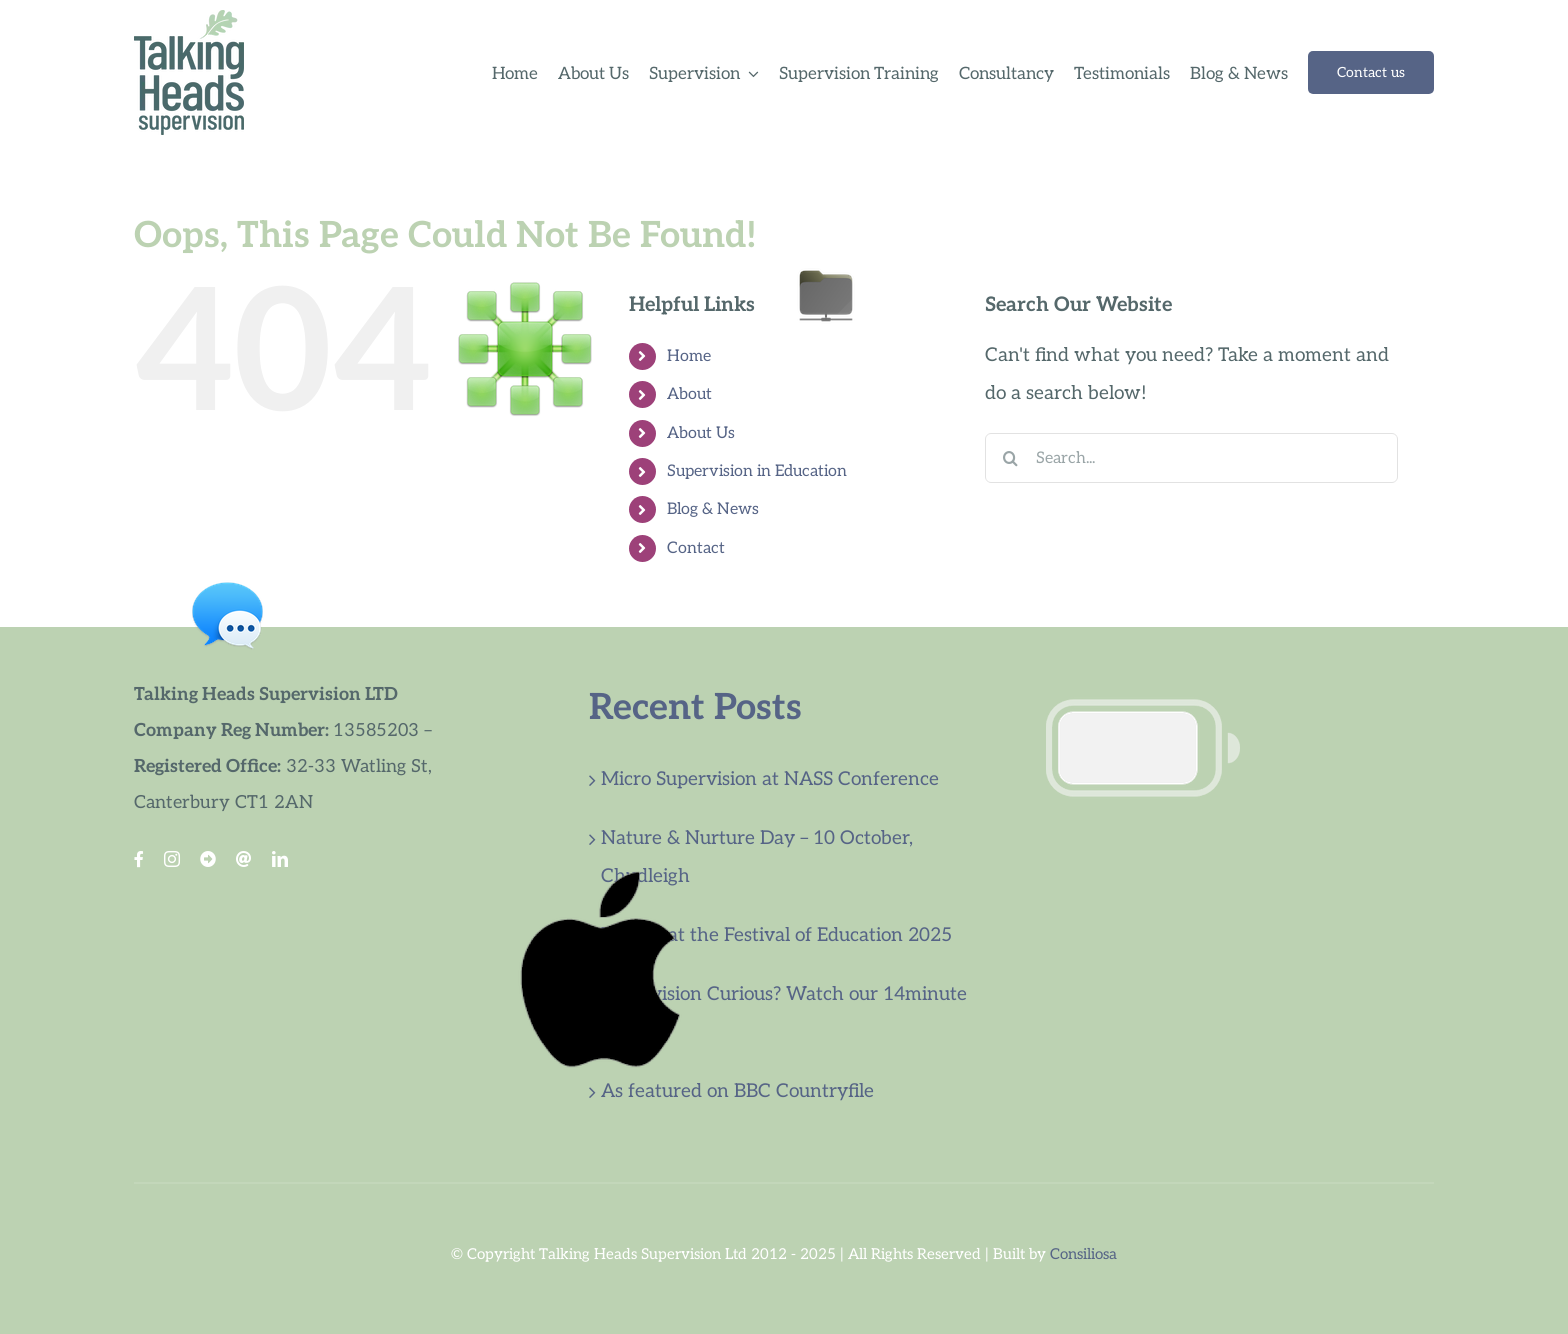  What do you see at coordinates (227, 614) in the screenshot?
I see `open messages preferences or settings` at bounding box center [227, 614].